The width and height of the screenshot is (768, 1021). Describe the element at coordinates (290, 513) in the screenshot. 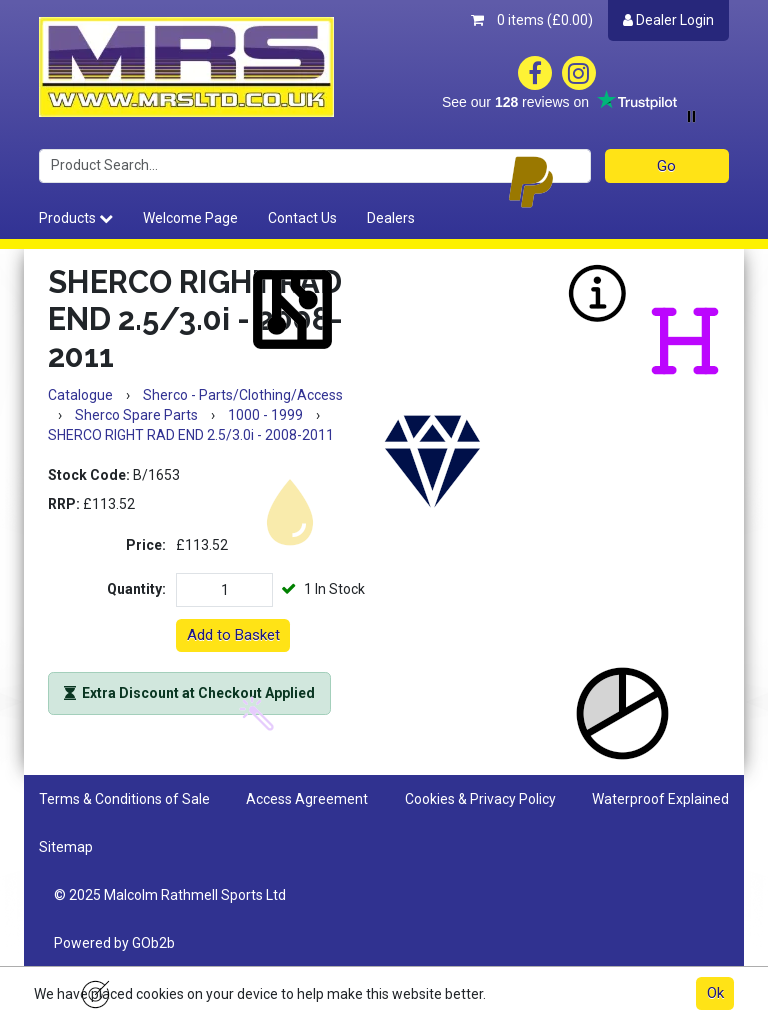

I see `indicates water usage or hydration tracking` at that location.